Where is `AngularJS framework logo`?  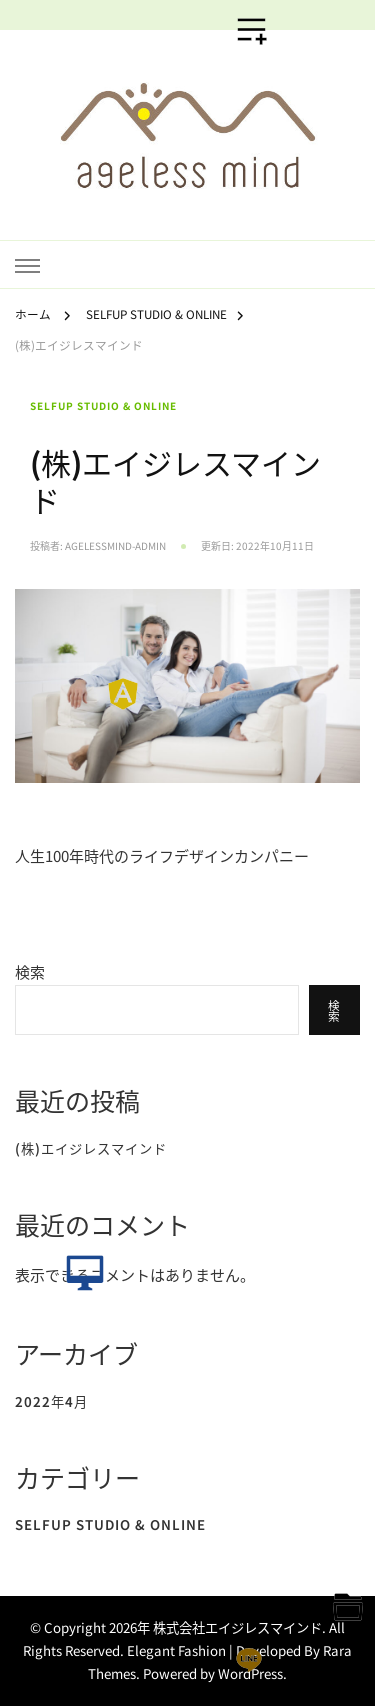
AngularJS framework logo is located at coordinates (123, 694).